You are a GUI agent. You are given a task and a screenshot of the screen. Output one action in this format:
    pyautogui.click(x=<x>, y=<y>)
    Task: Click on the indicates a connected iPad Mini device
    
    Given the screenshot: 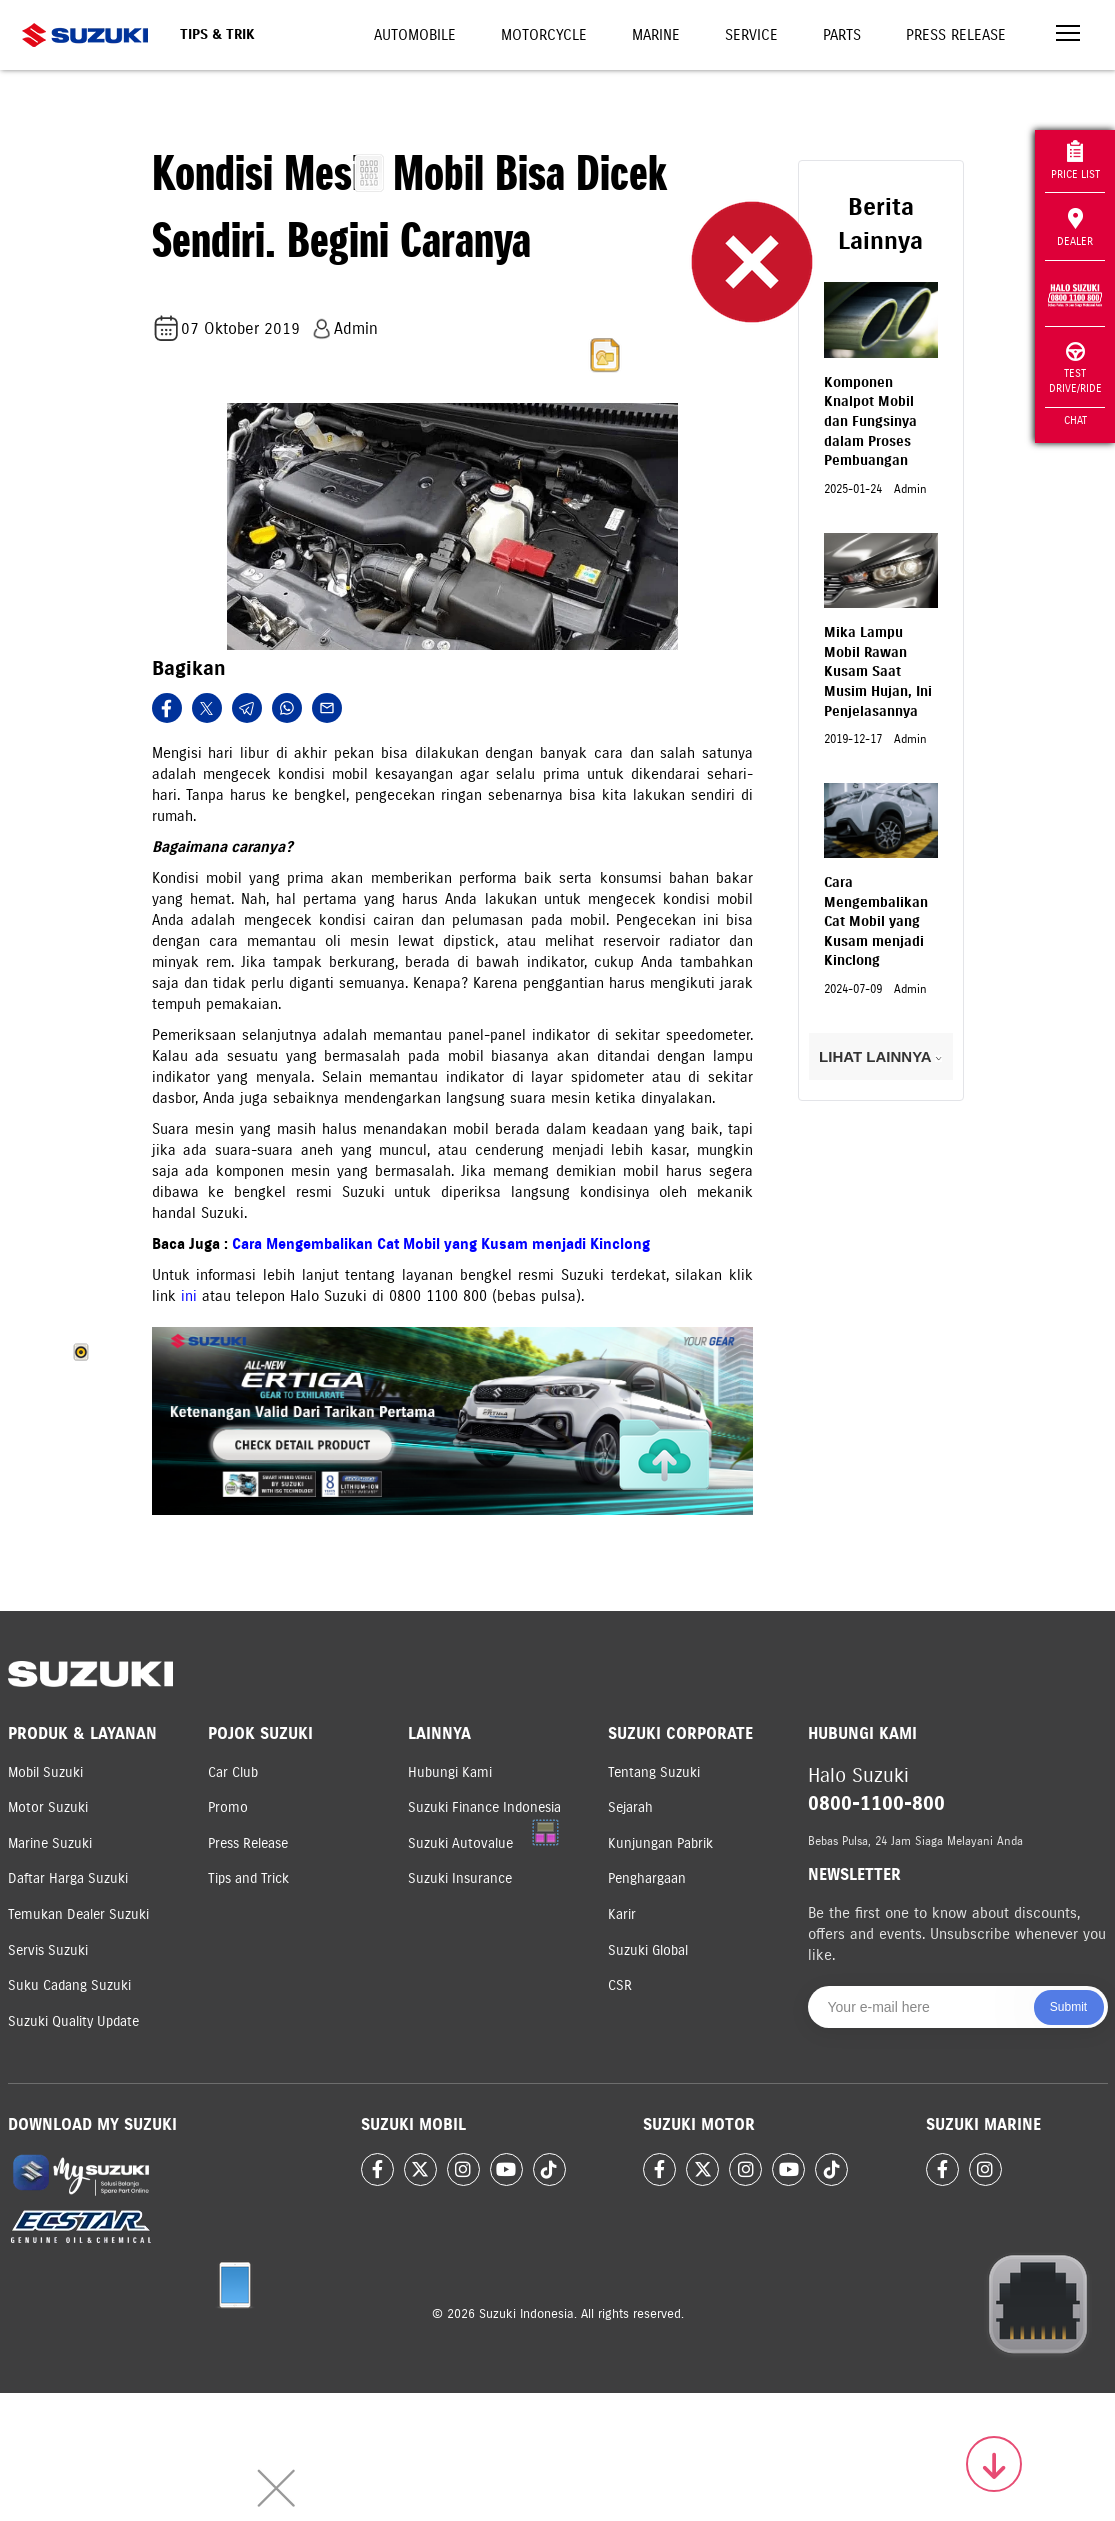 What is the action you would take?
    pyautogui.click(x=235, y=2281)
    